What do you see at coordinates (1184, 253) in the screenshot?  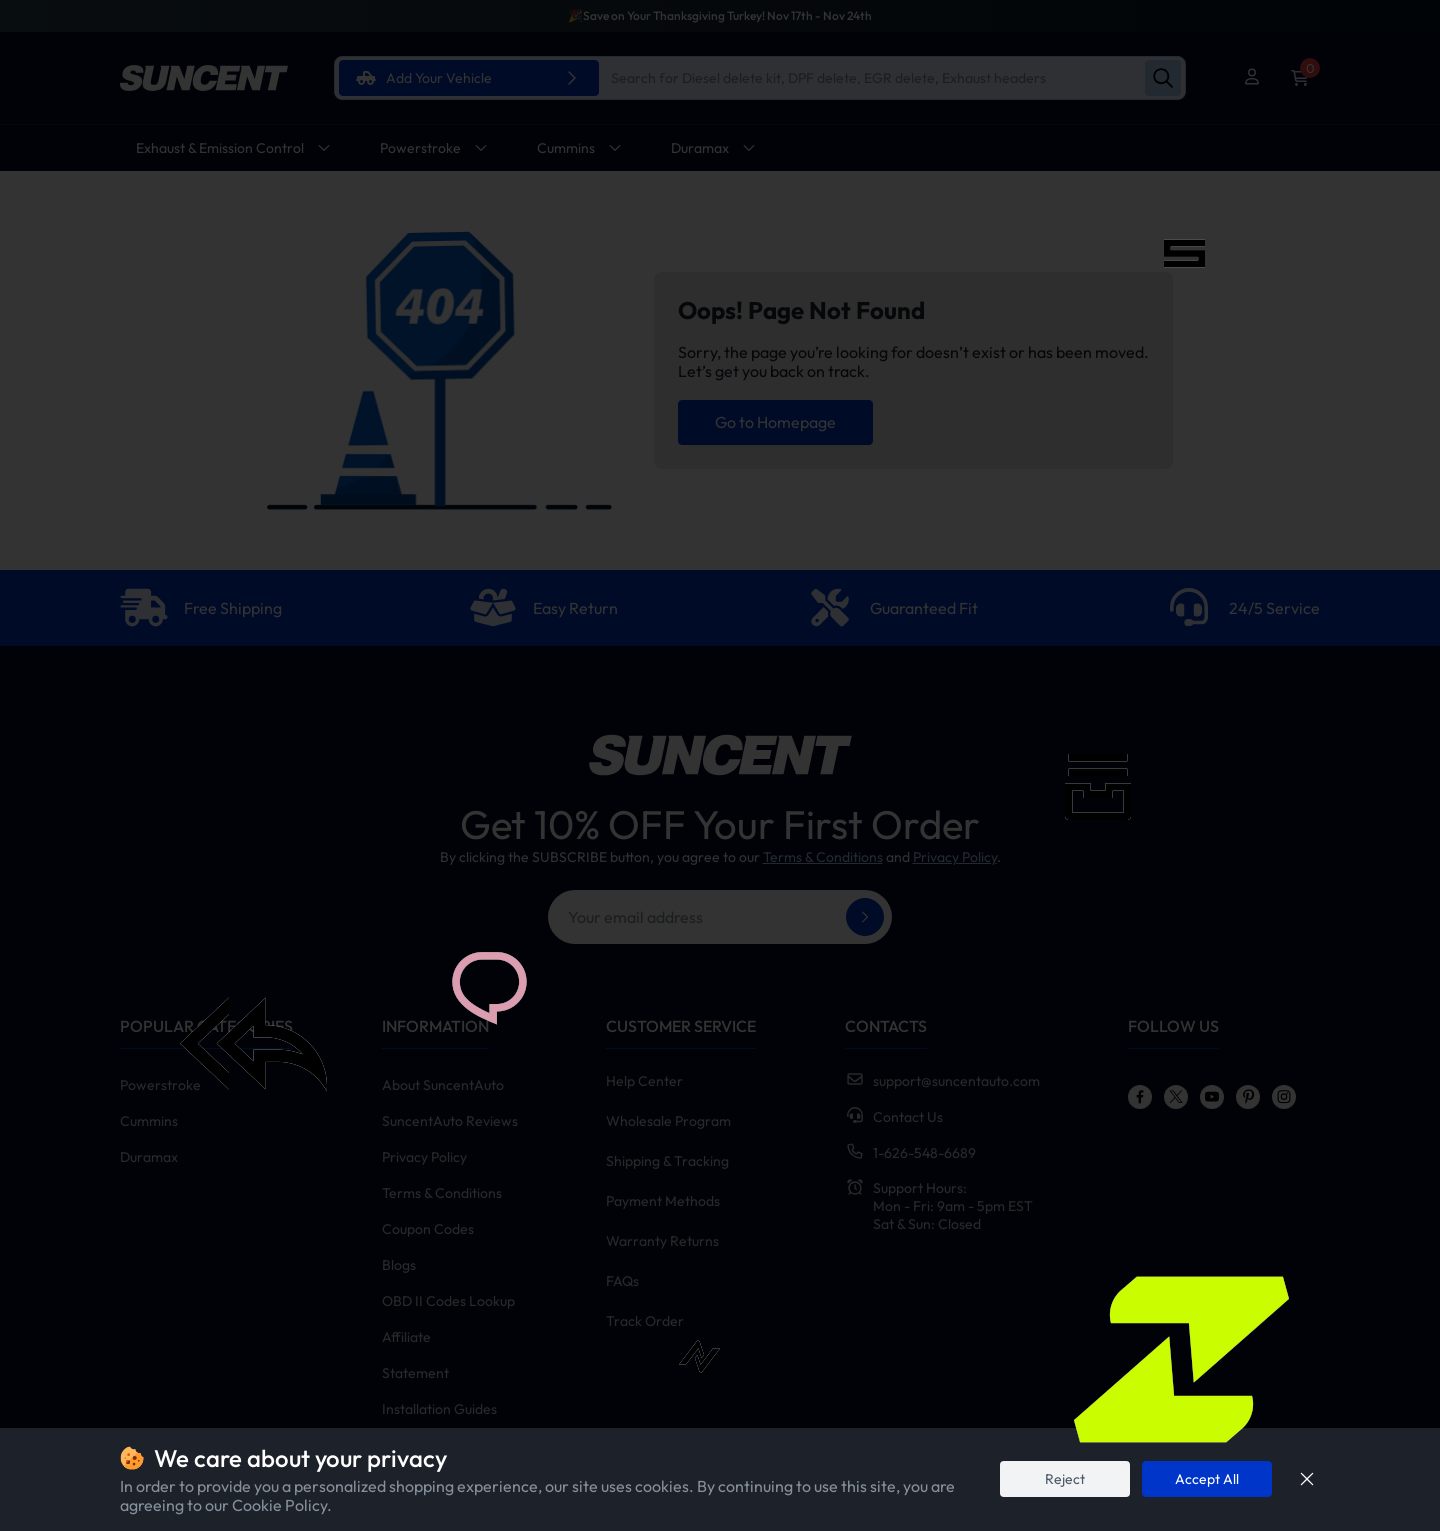 I see `suckless software project logo` at bounding box center [1184, 253].